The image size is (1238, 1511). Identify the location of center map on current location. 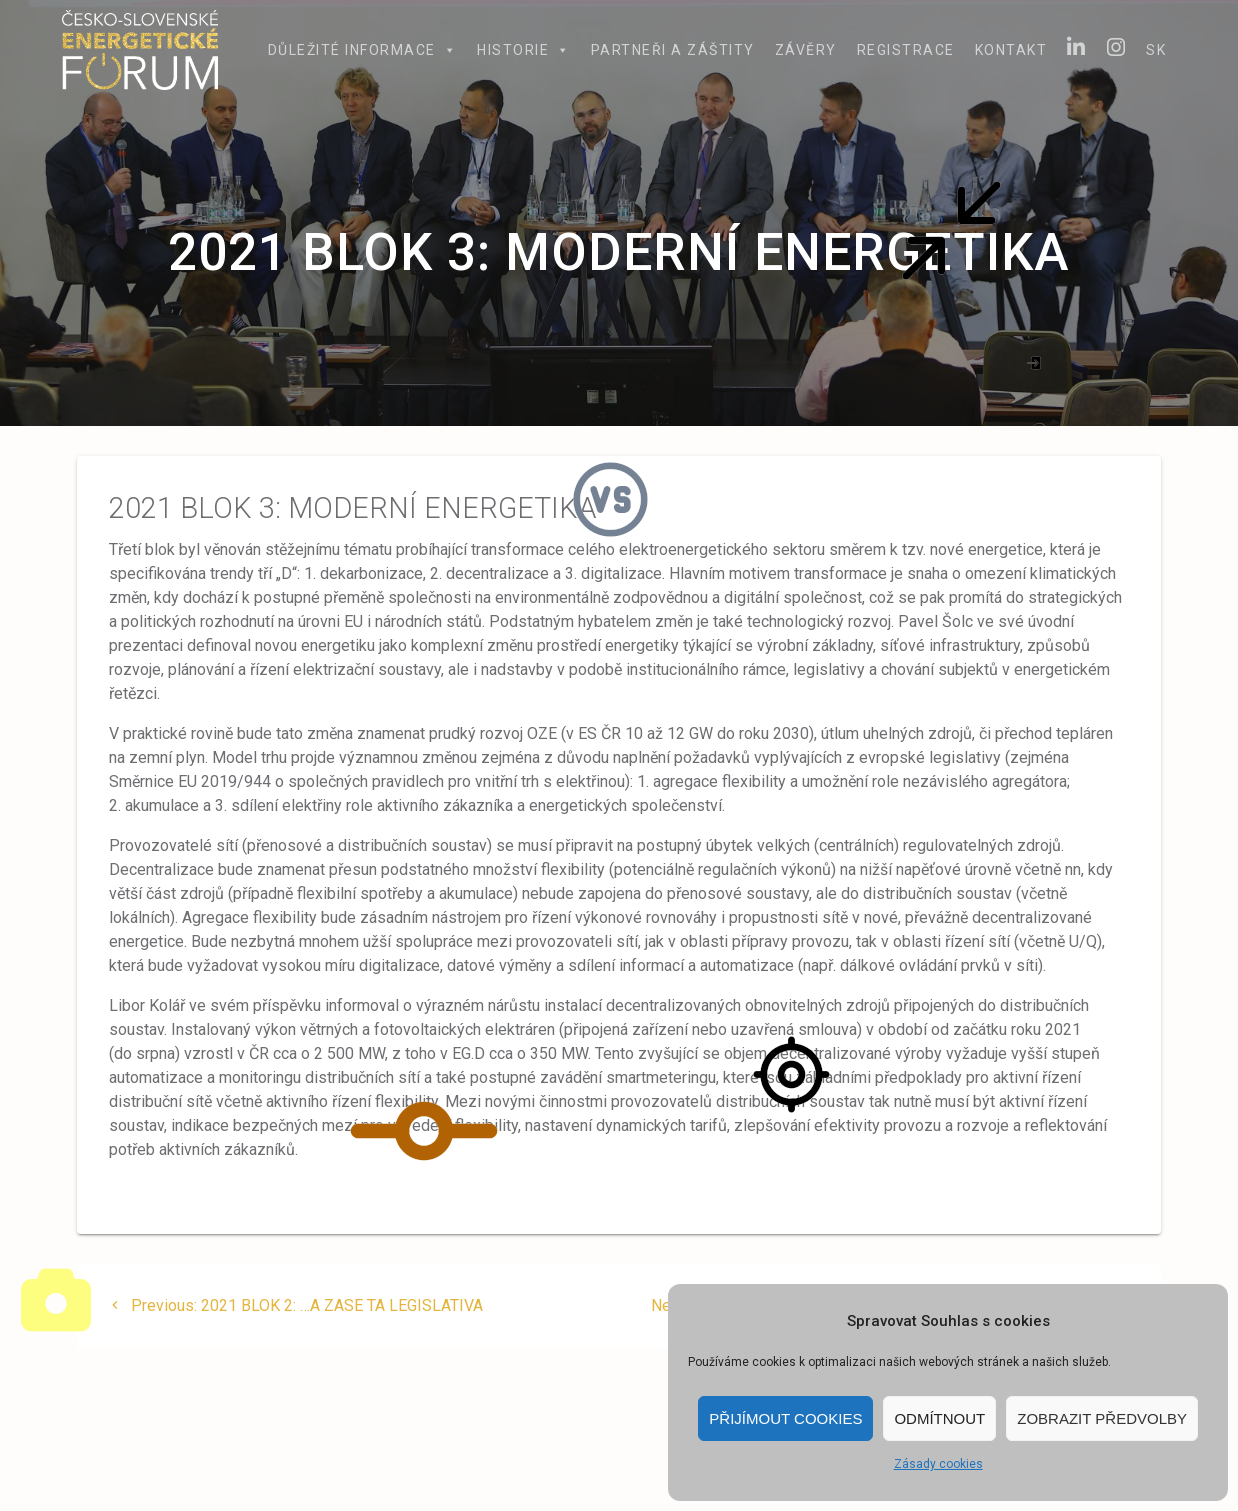
(791, 1074).